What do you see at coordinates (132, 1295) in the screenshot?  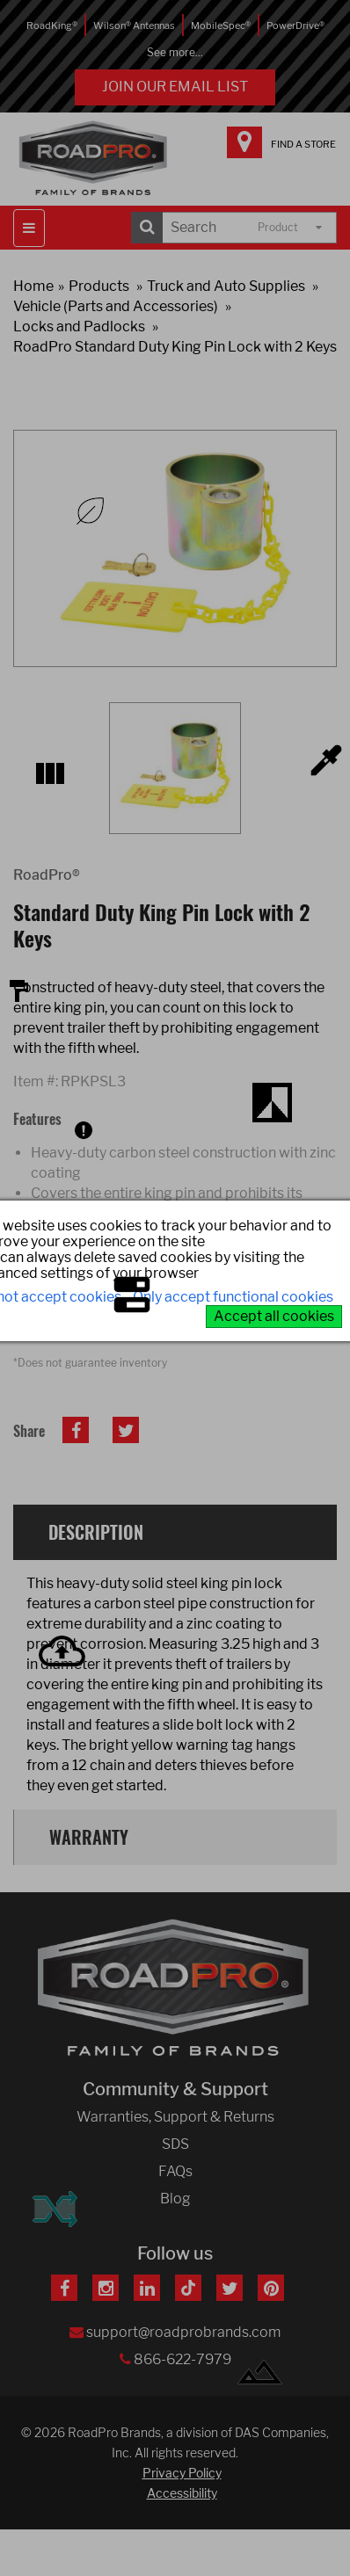 I see `view task or download progress` at bounding box center [132, 1295].